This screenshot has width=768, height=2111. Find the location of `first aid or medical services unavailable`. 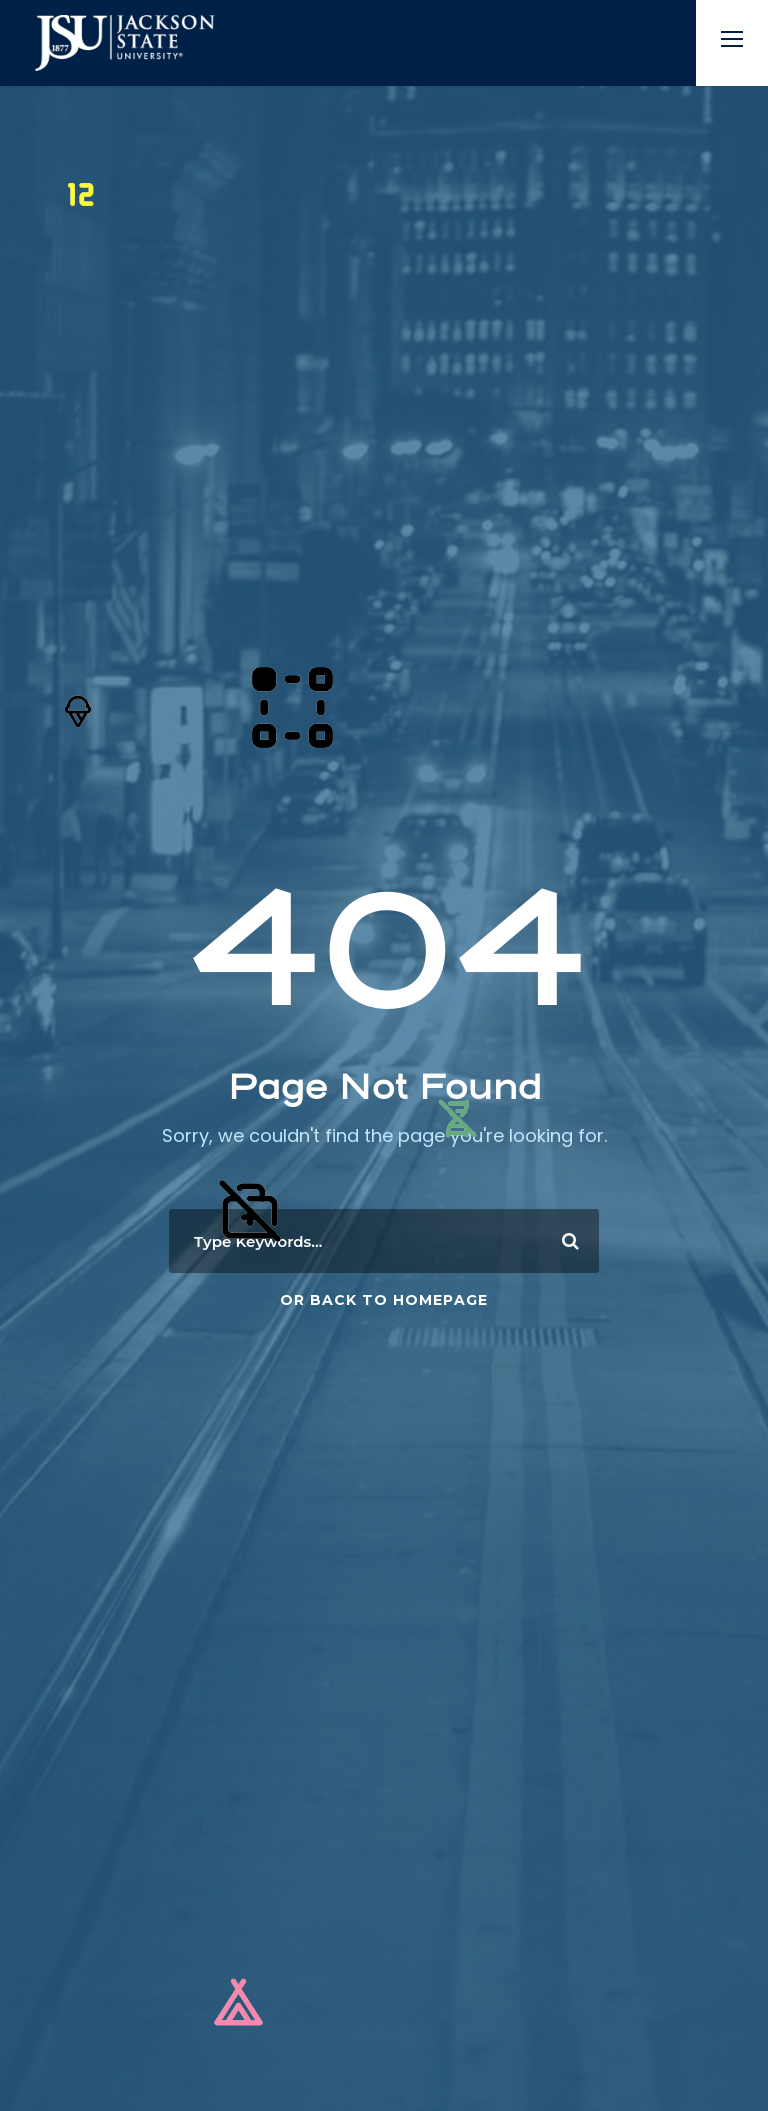

first aid or medical services unavailable is located at coordinates (250, 1211).